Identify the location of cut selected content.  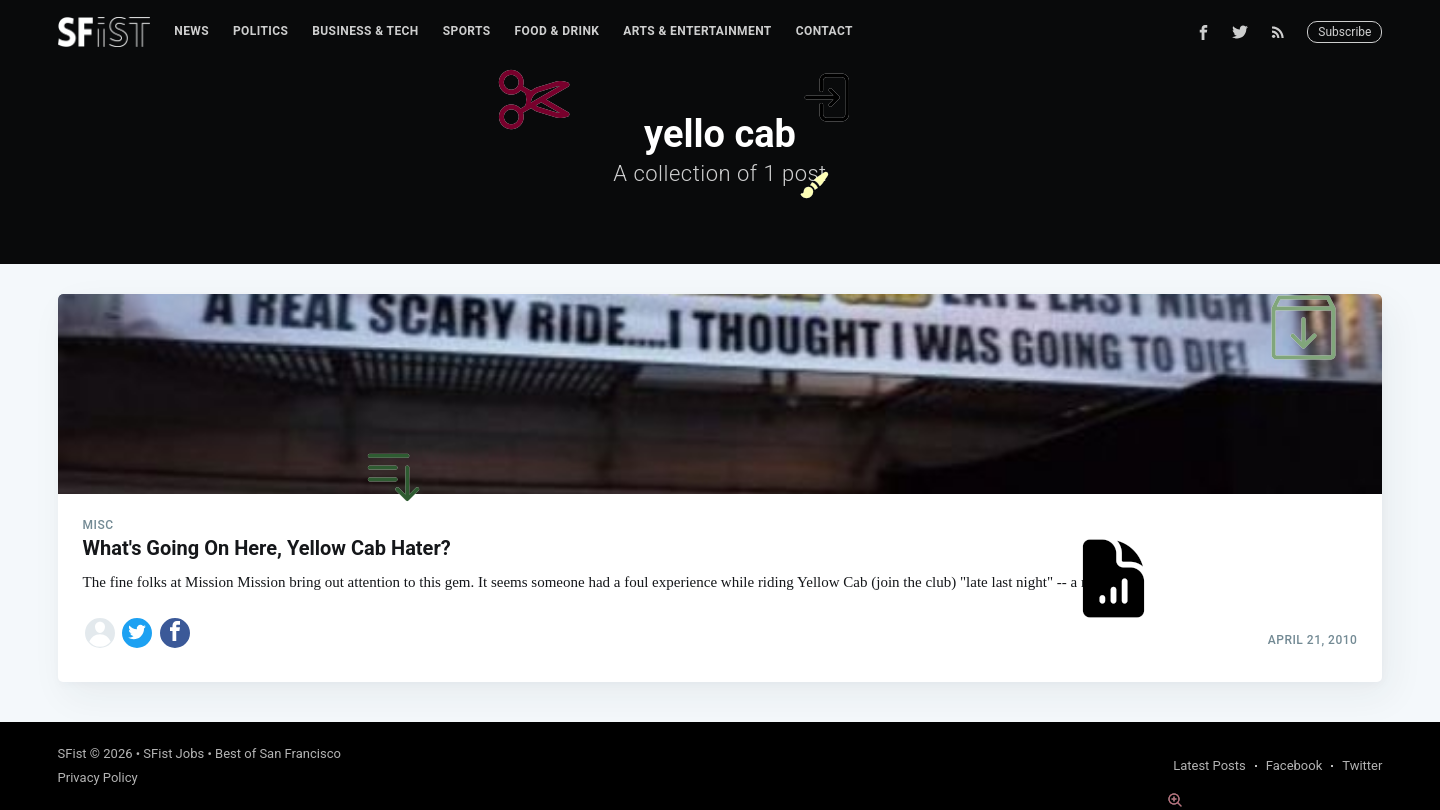
(533, 99).